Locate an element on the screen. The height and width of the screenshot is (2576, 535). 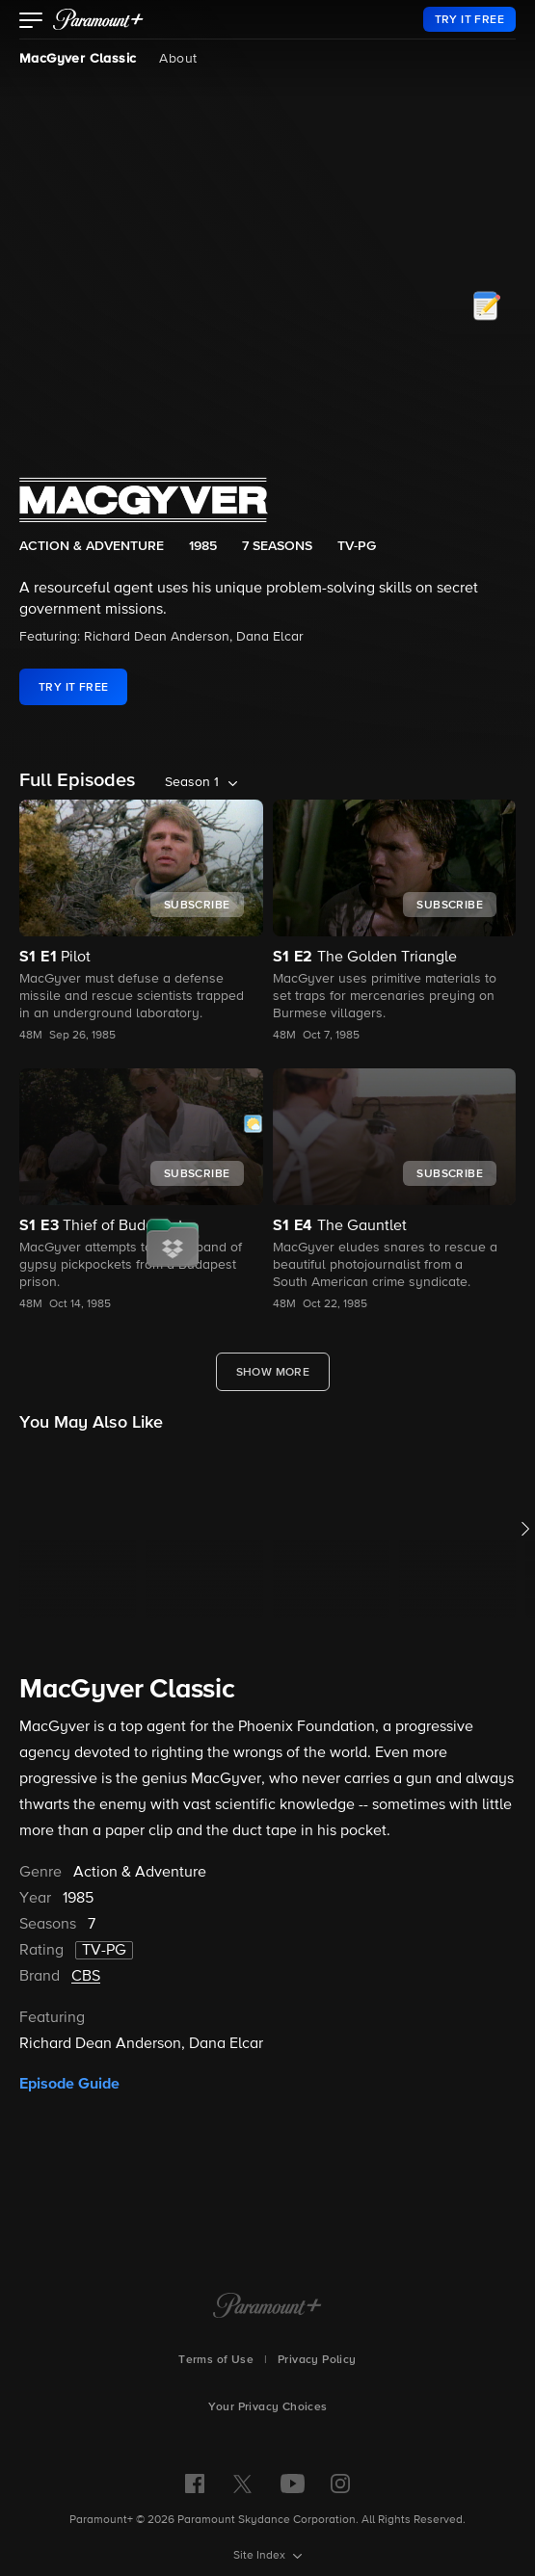
open the text editor application is located at coordinates (485, 305).